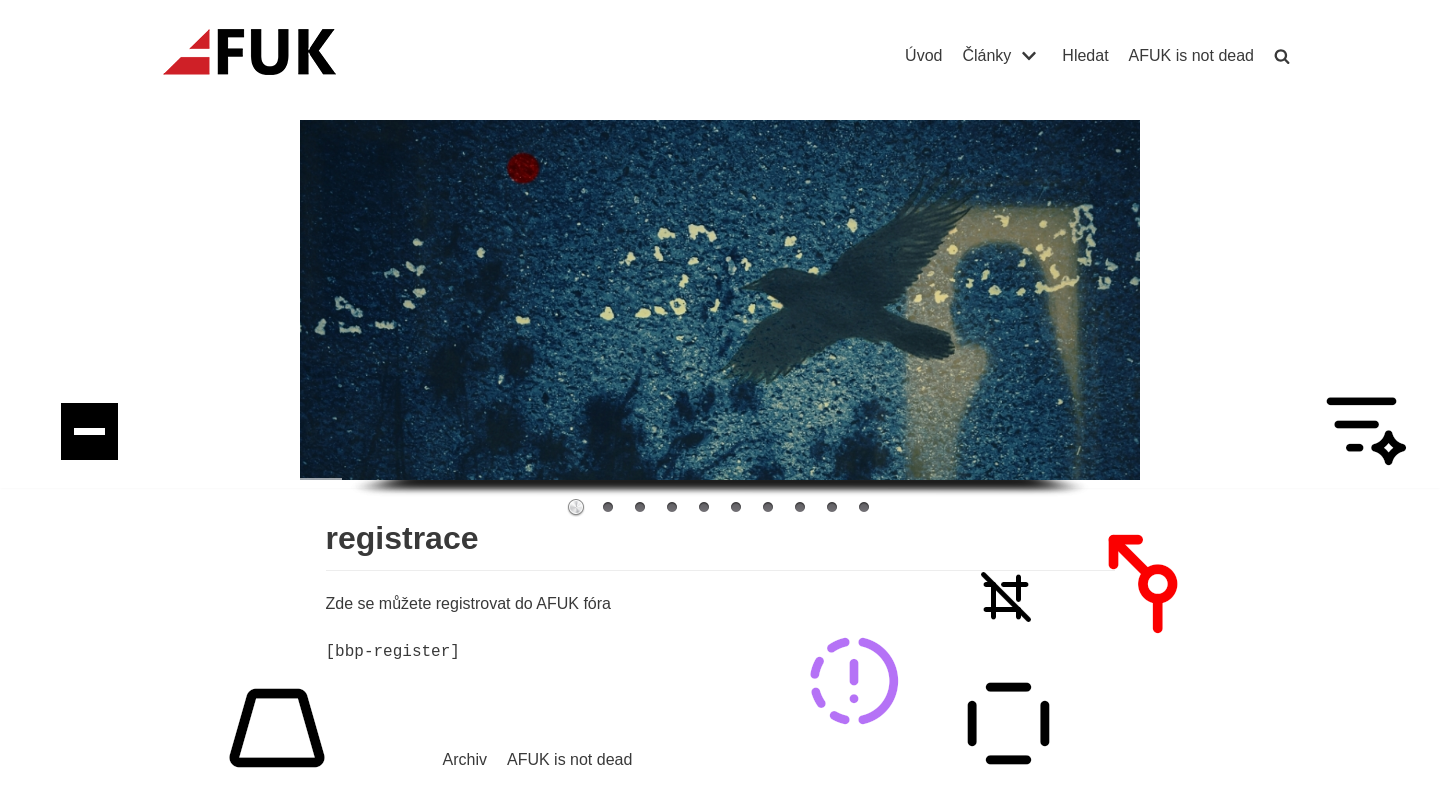 Image resolution: width=1440 pixels, height=795 pixels. I want to click on disable frame or crop boundaries, so click(1006, 597).